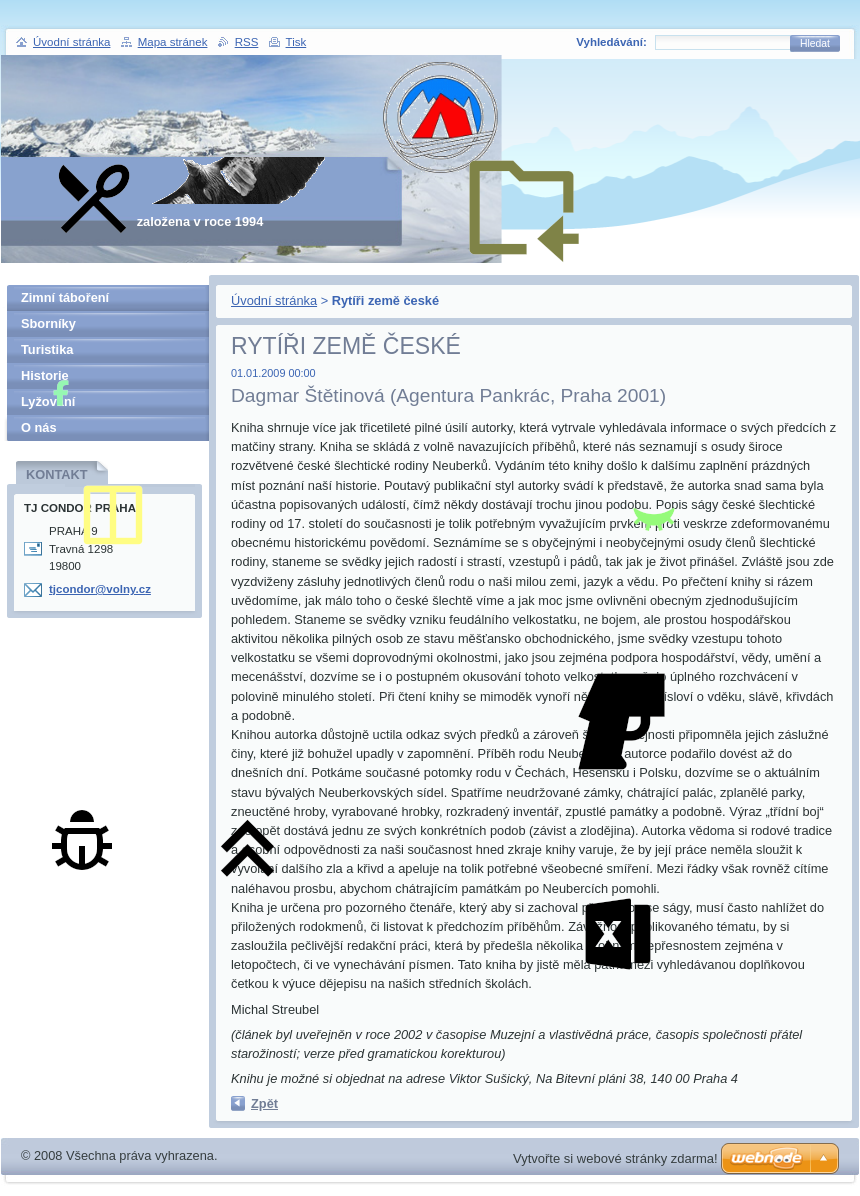 The width and height of the screenshot is (860, 1196). Describe the element at coordinates (521, 207) in the screenshot. I see `view received files or downloads` at that location.